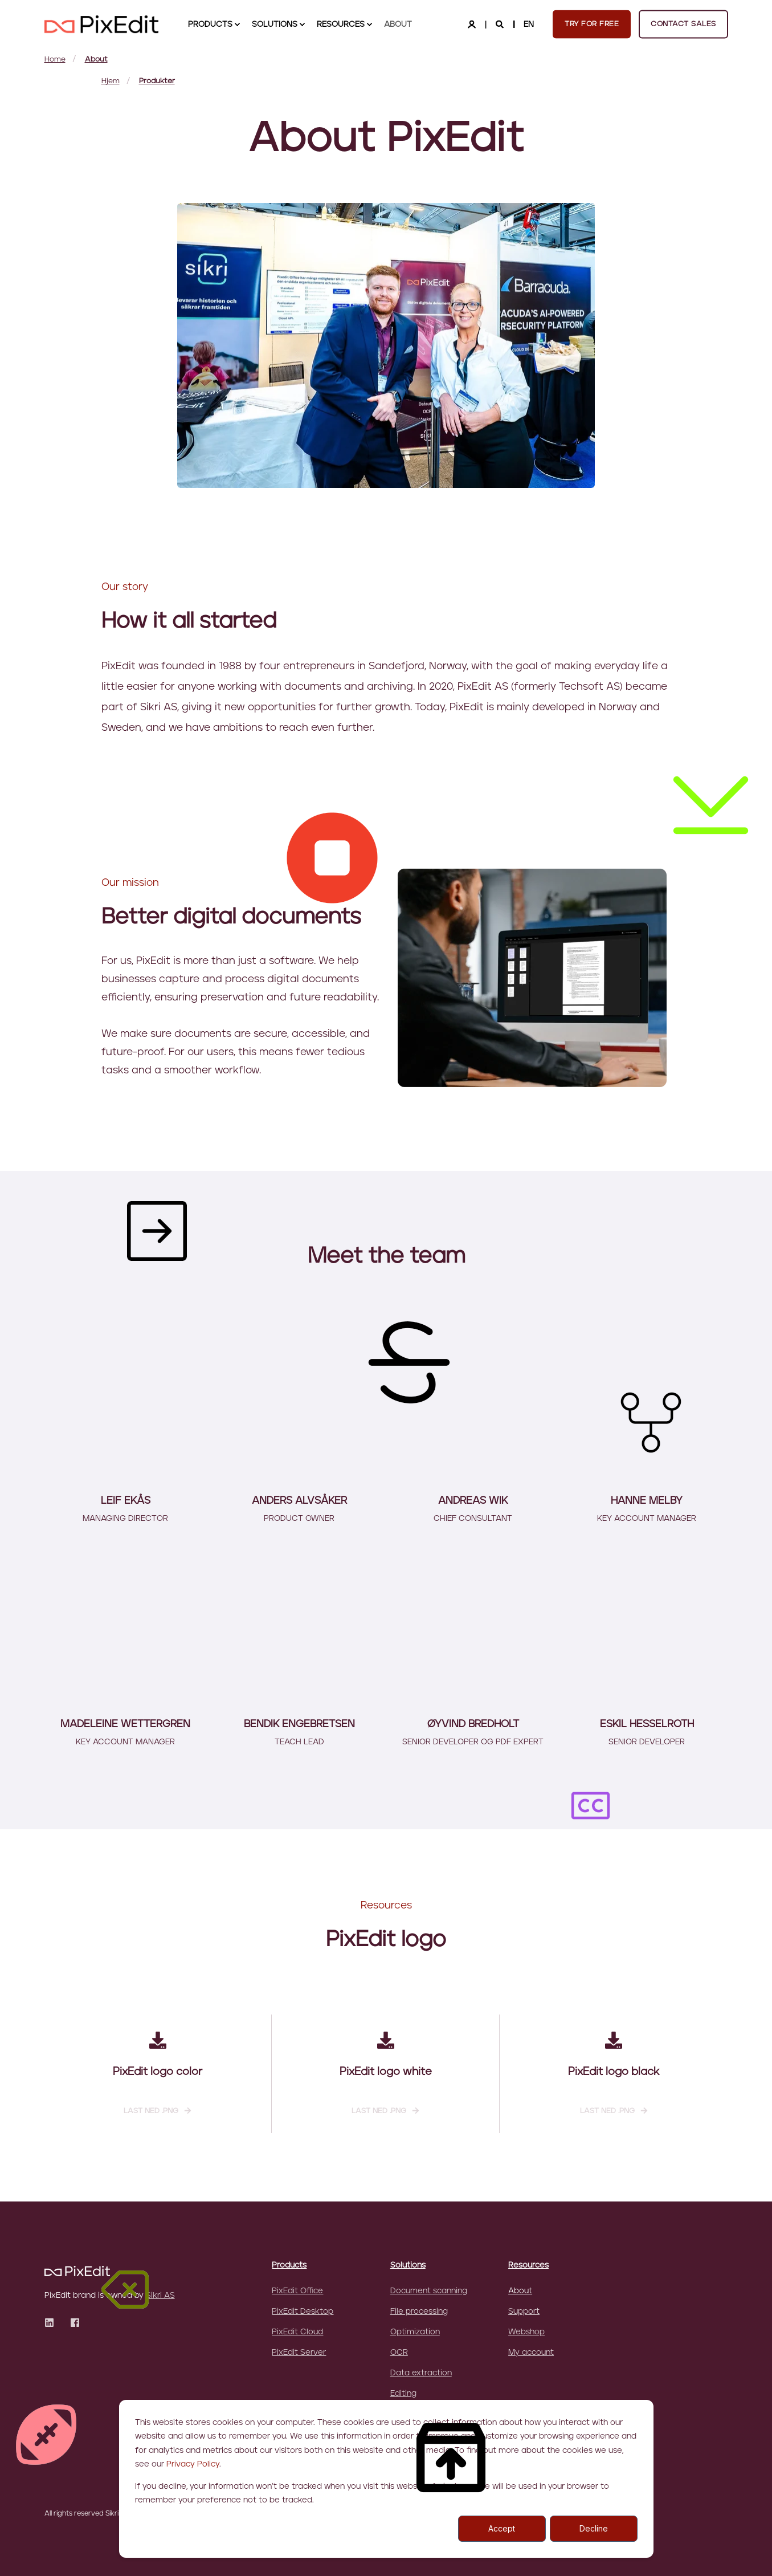 The height and width of the screenshot is (2576, 772). What do you see at coordinates (590, 1805) in the screenshot?
I see `enable closed captions for video content` at bounding box center [590, 1805].